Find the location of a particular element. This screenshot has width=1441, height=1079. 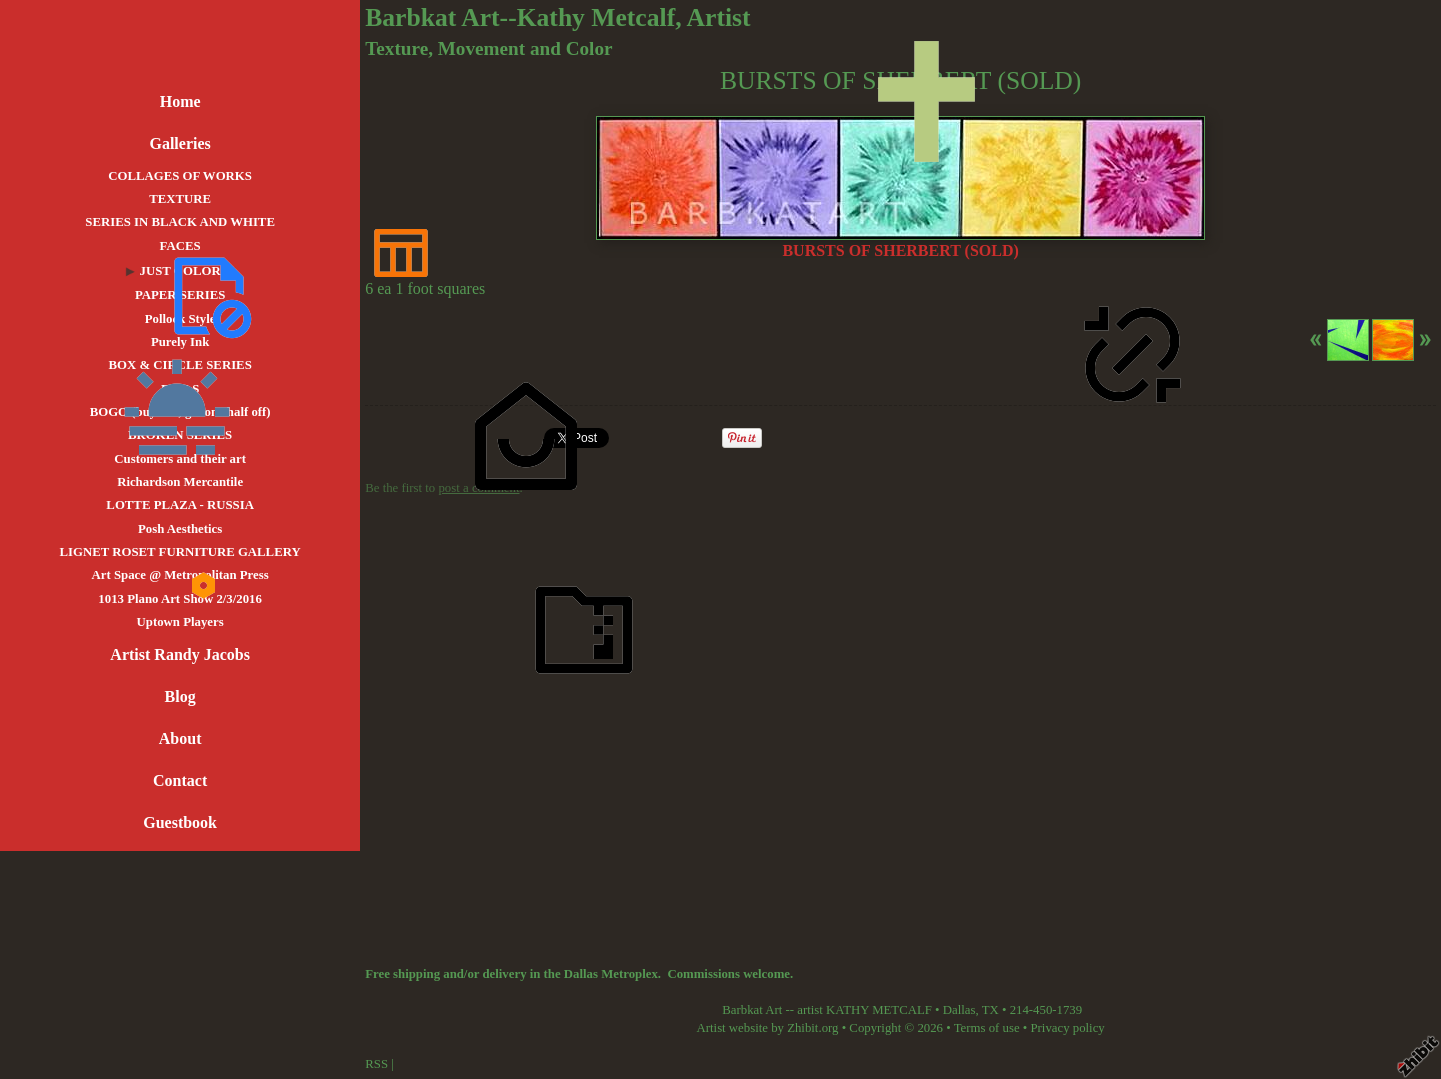

indicates hazy weather conditions is located at coordinates (177, 412).